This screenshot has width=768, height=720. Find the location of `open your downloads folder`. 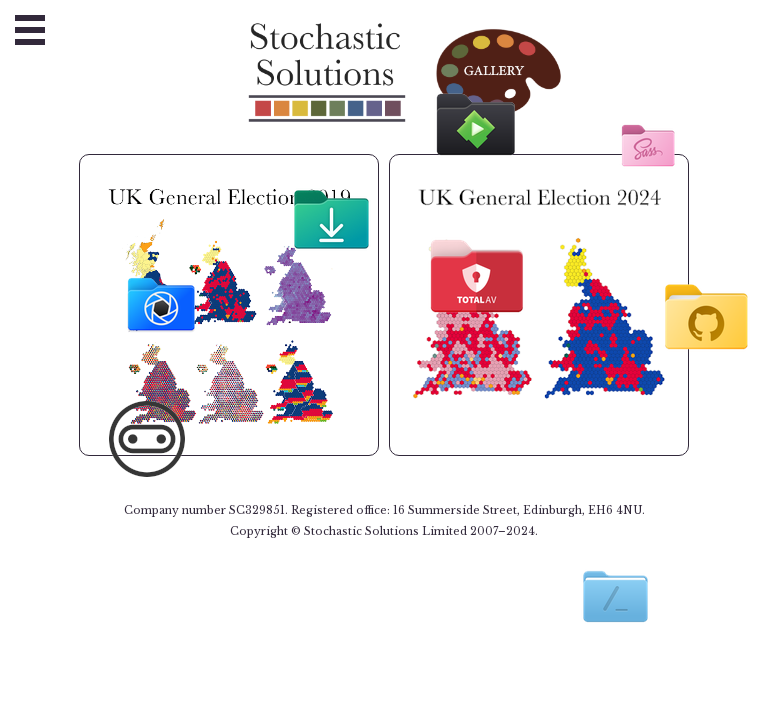

open your downloads folder is located at coordinates (331, 221).